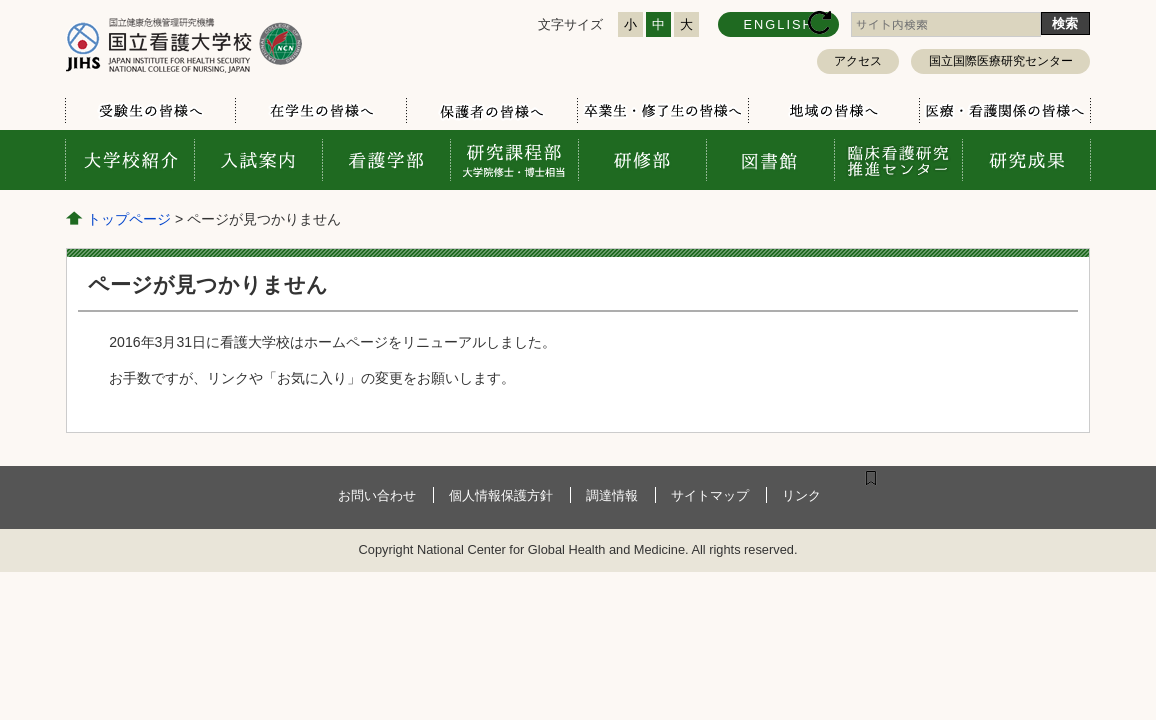 Image resolution: width=1156 pixels, height=720 pixels. I want to click on save this item for later, so click(871, 478).